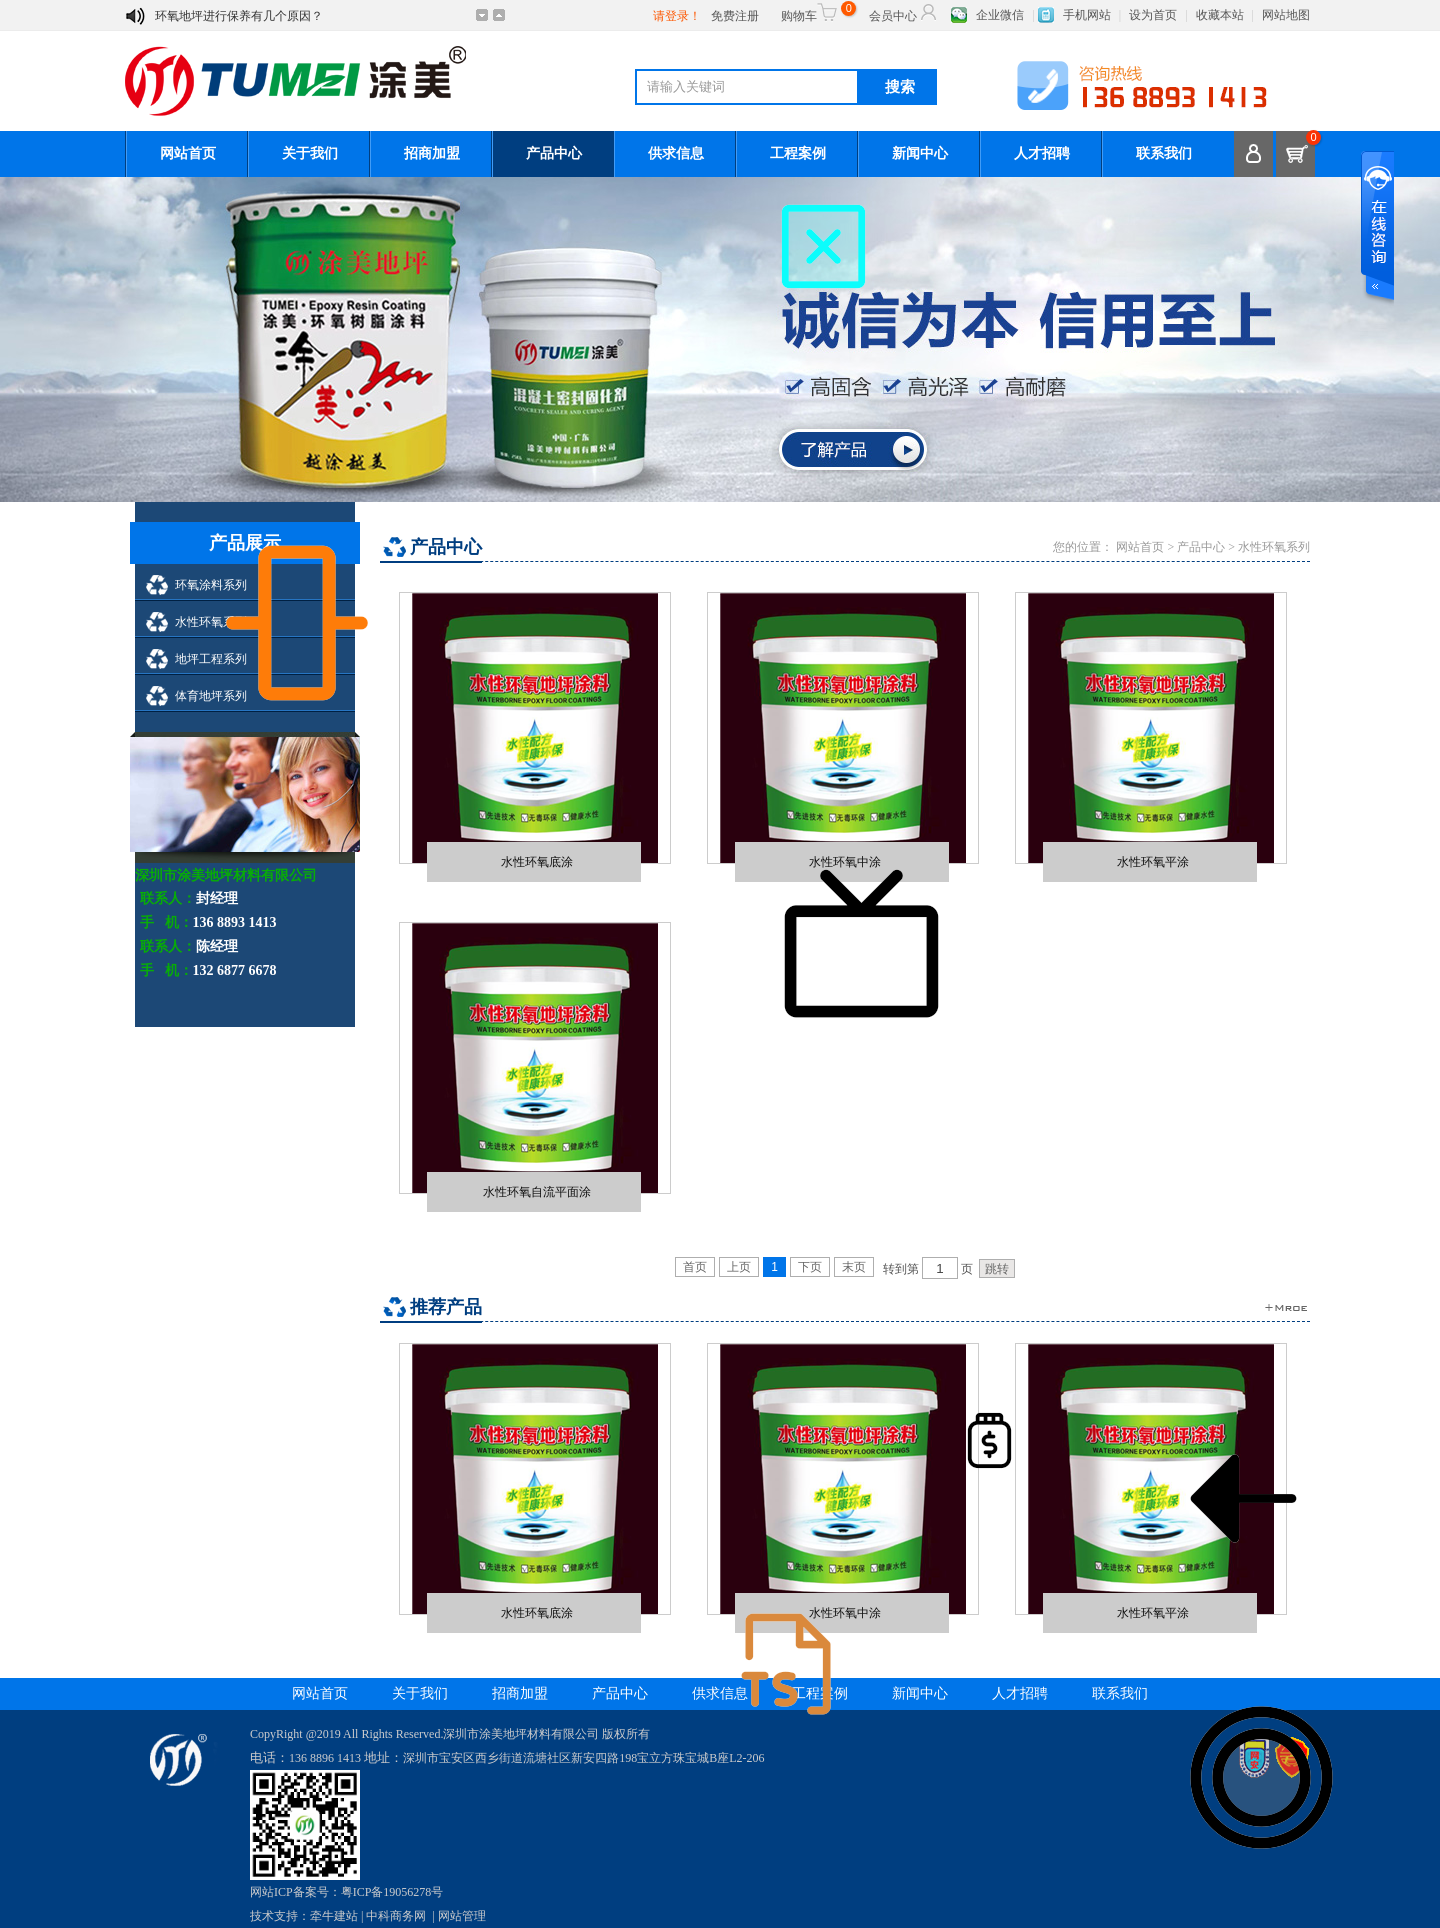  Describe the element at coordinates (297, 623) in the screenshot. I see `align object to vertical center` at that location.